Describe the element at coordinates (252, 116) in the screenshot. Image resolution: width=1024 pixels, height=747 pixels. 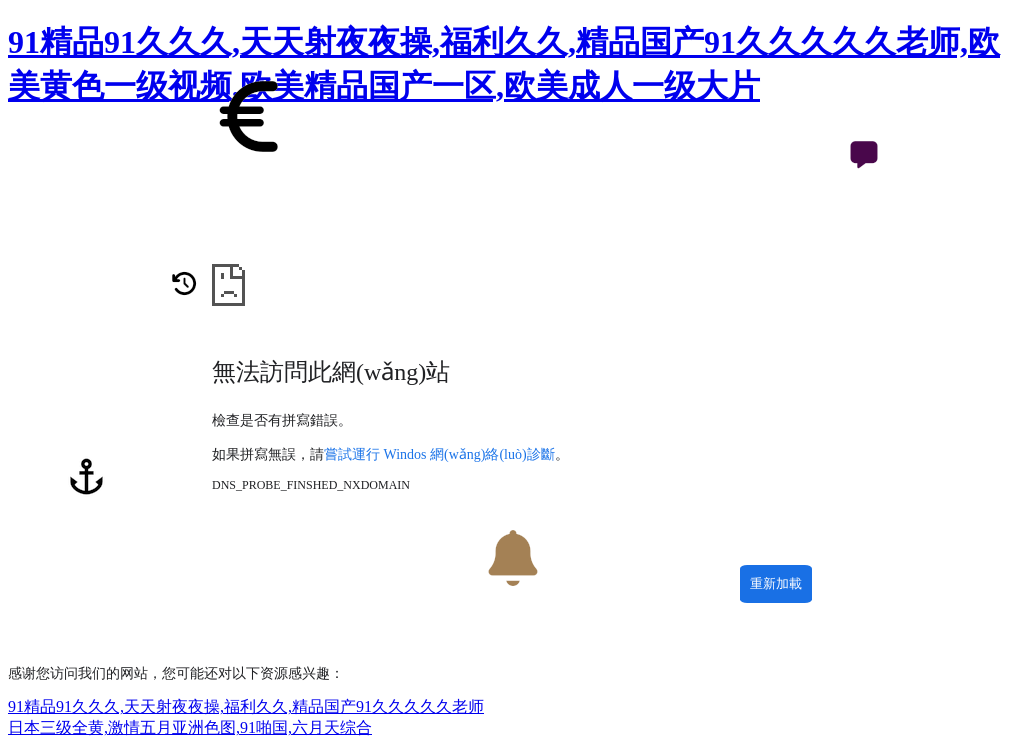
I see `indicates euro currency or pricing` at that location.